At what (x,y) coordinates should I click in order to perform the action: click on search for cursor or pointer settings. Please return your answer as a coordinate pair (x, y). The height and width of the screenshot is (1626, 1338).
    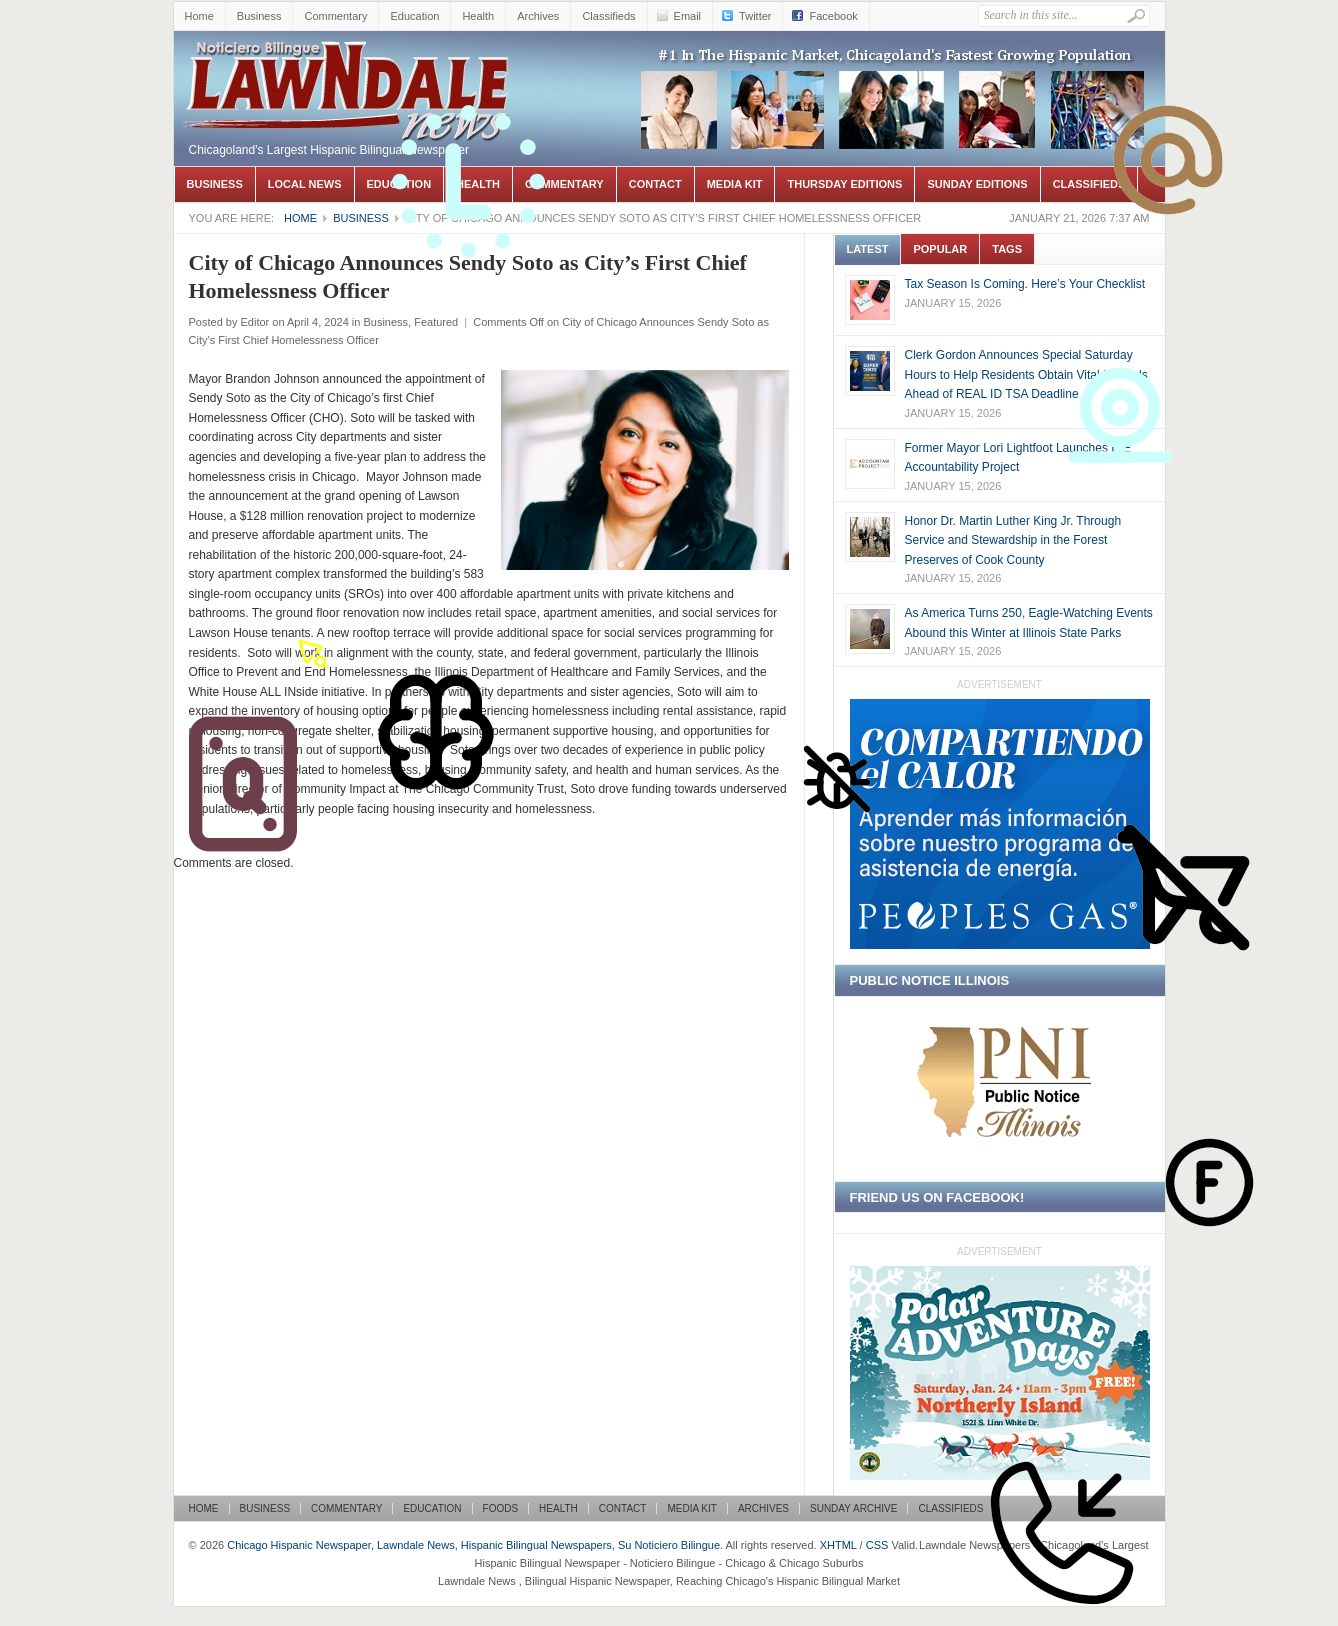
    Looking at the image, I should click on (311, 652).